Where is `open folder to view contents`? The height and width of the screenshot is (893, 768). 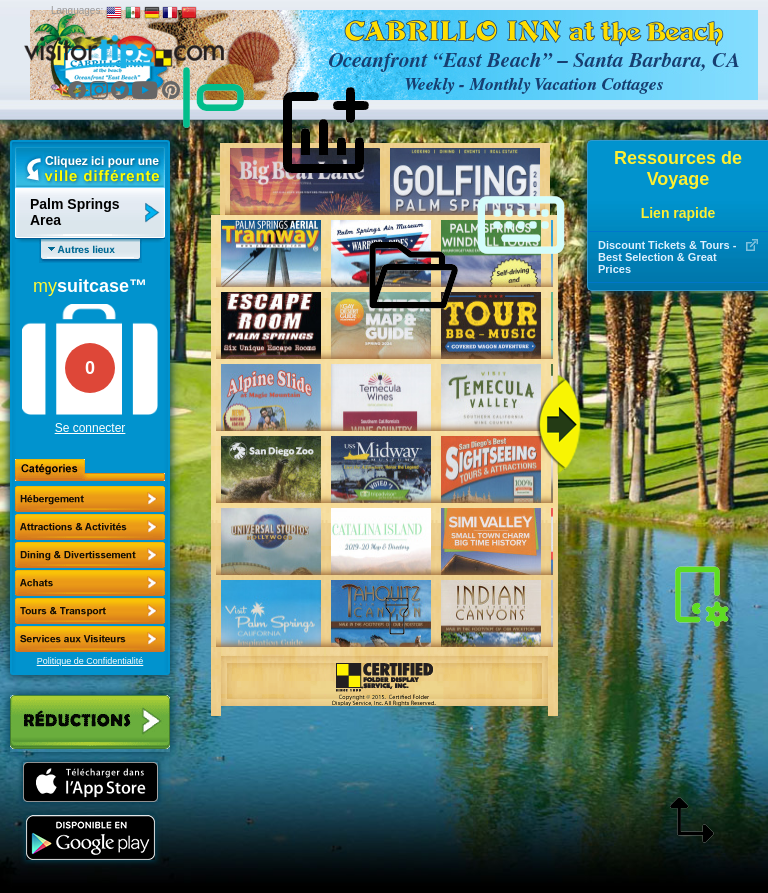
open folder to view contents is located at coordinates (410, 273).